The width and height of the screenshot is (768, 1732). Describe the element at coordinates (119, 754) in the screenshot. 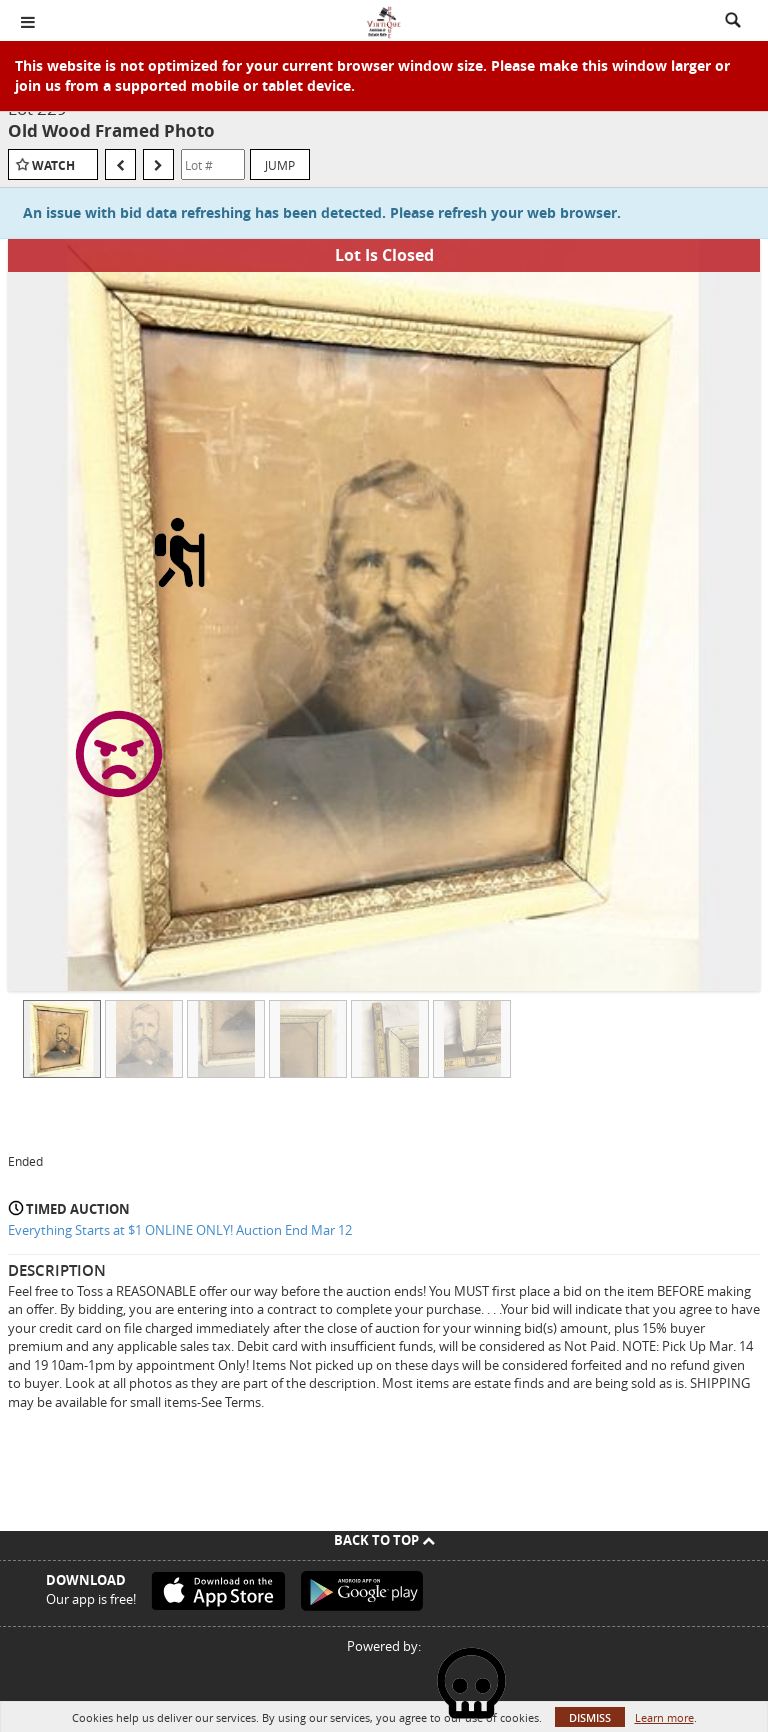

I see `react to a message with anger` at that location.